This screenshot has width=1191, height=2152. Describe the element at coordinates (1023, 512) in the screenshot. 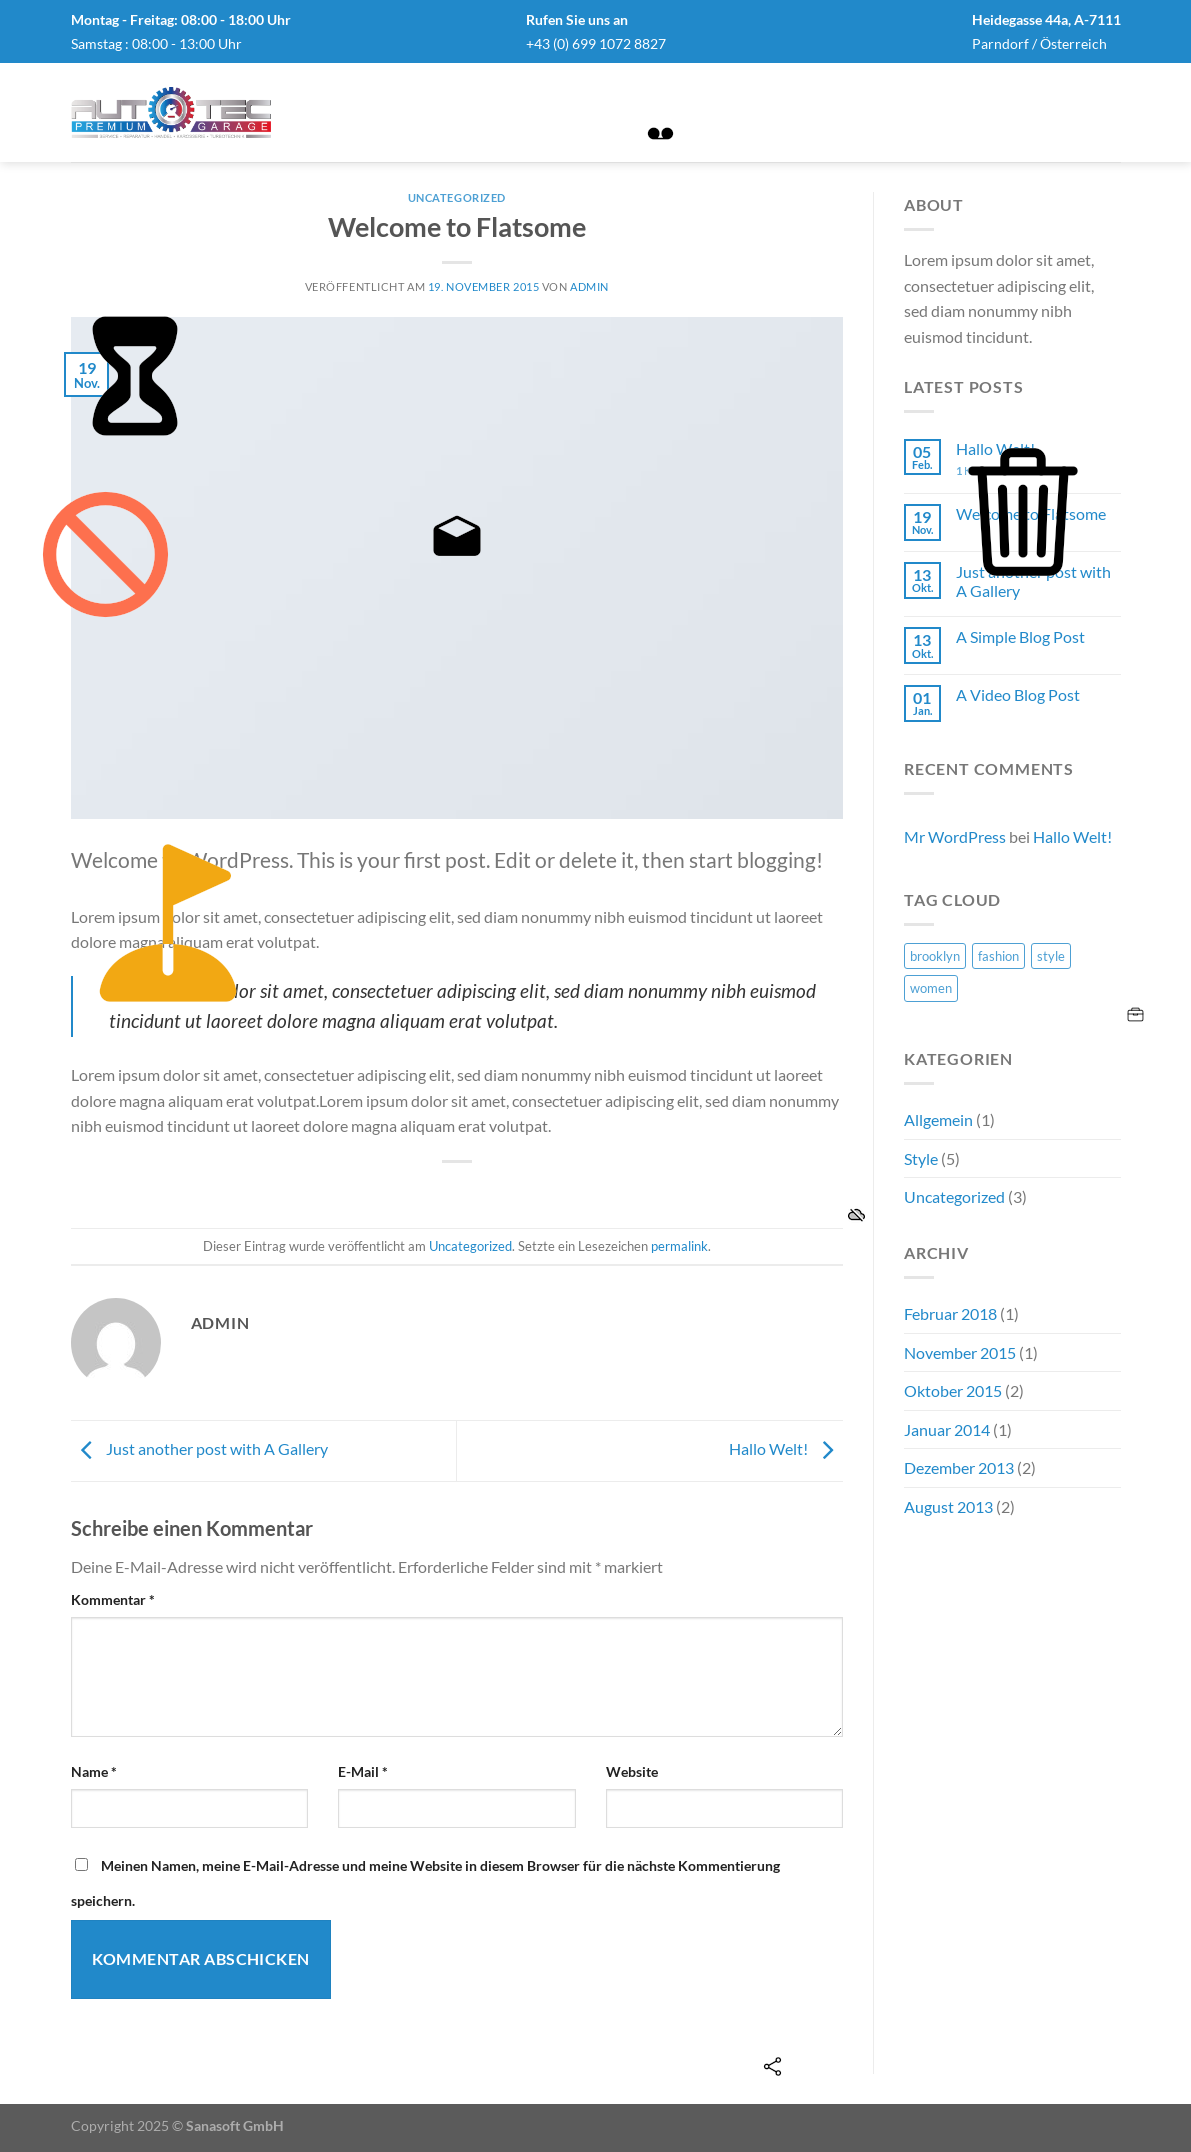

I see `delete this item` at that location.